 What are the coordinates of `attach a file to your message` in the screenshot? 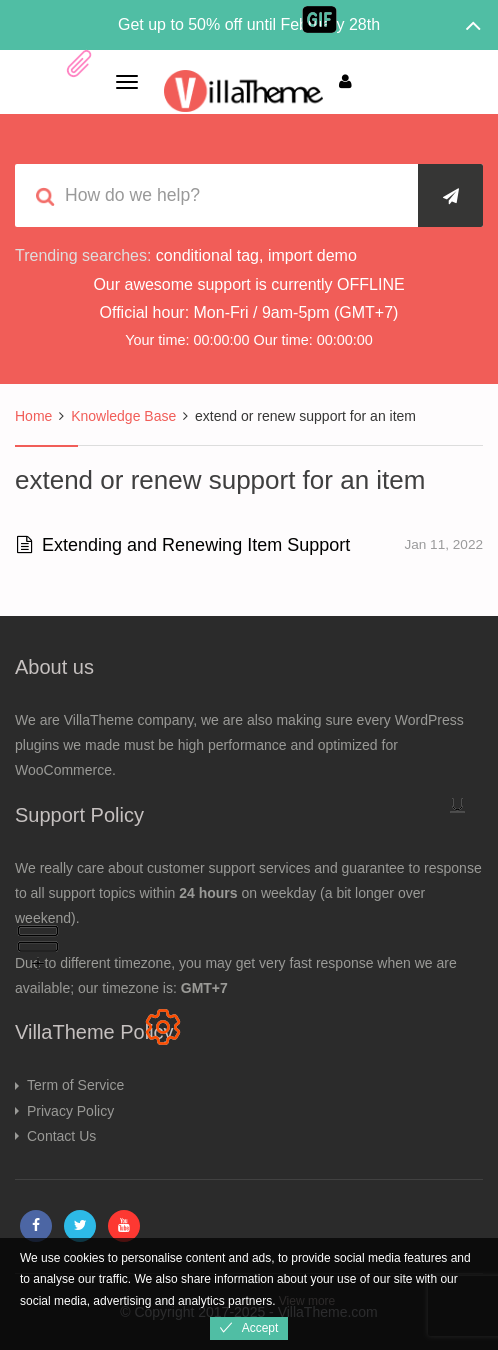 It's located at (79, 63).